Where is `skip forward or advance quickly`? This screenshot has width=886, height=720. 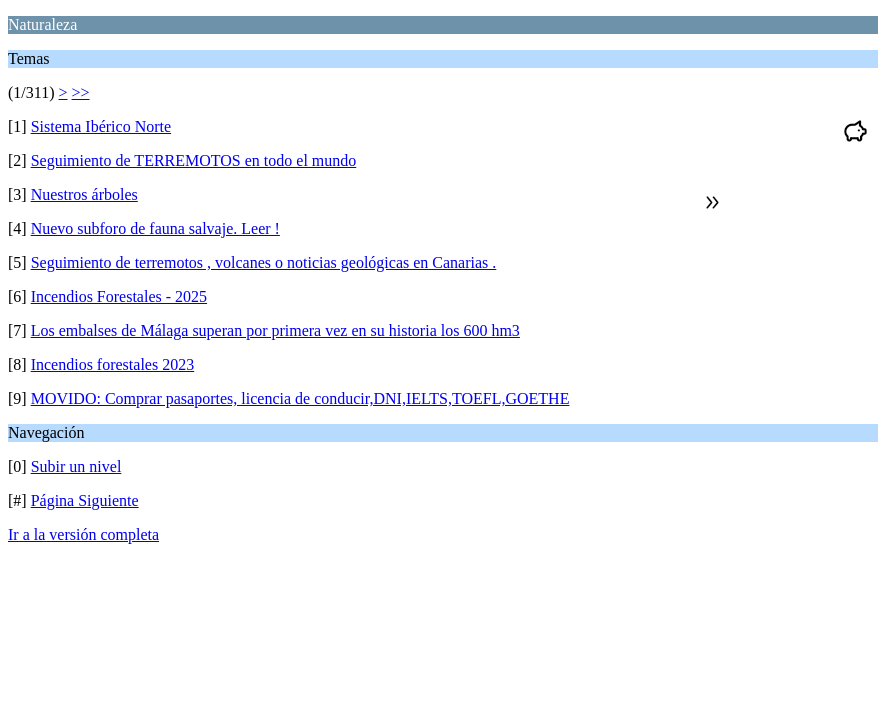
skip forward or advance quickly is located at coordinates (712, 202).